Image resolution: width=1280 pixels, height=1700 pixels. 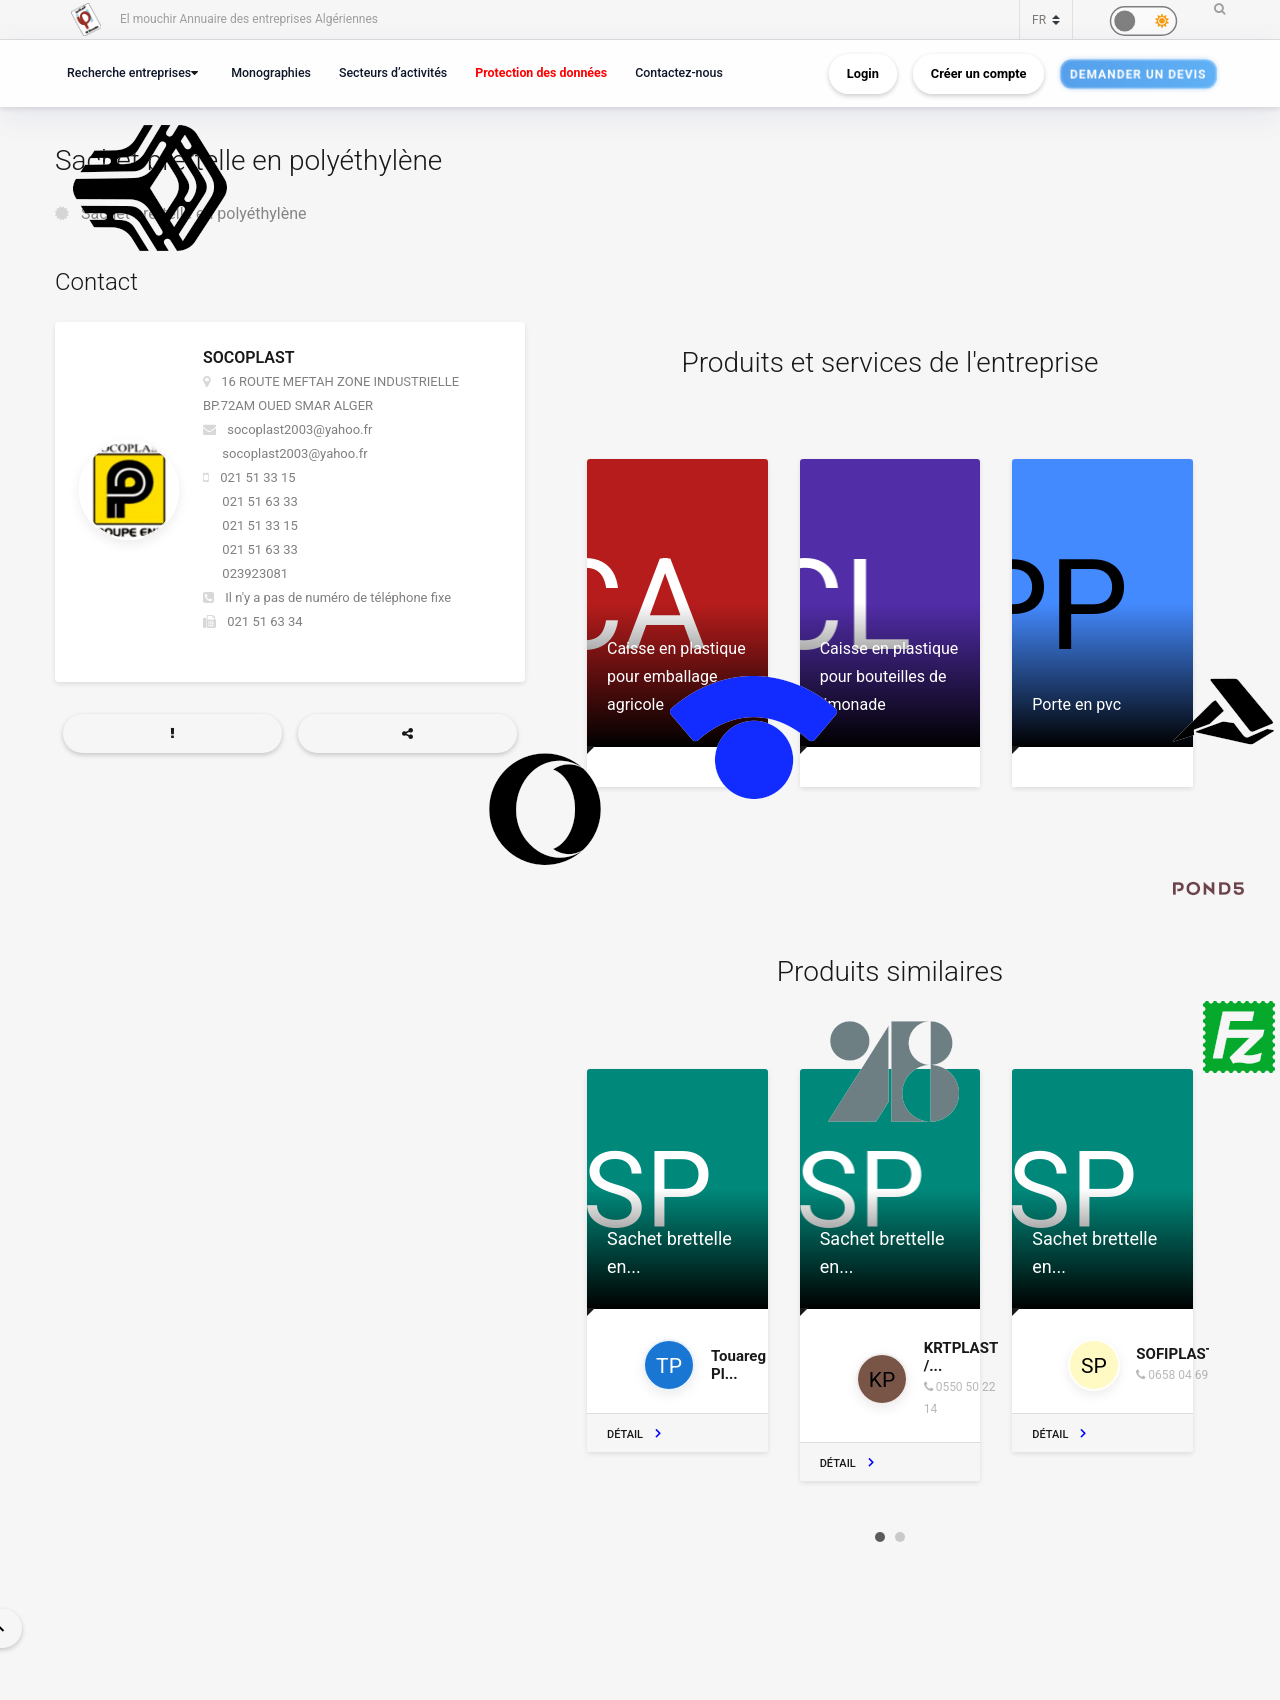 I want to click on Atlassian Statuspage logo, so click(x=753, y=737).